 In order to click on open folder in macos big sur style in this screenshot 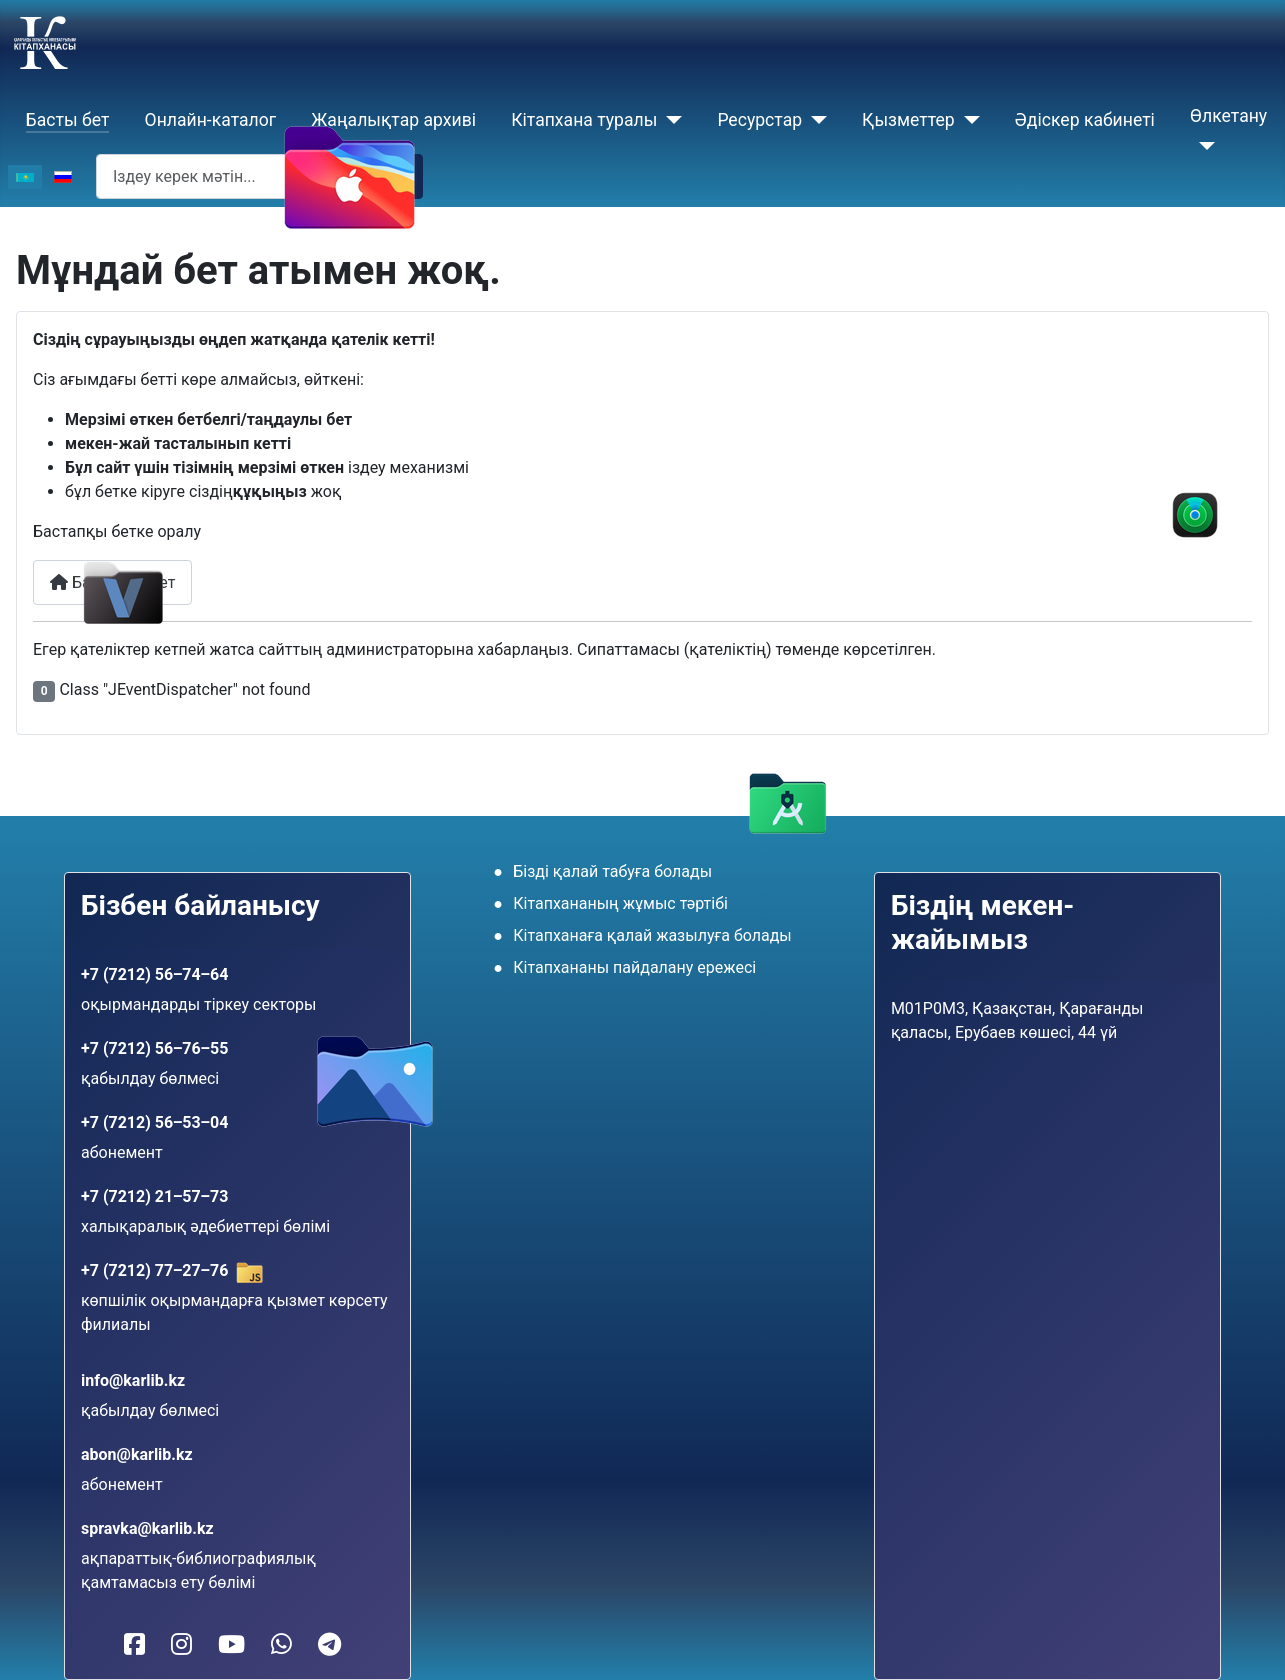, I will do `click(349, 181)`.